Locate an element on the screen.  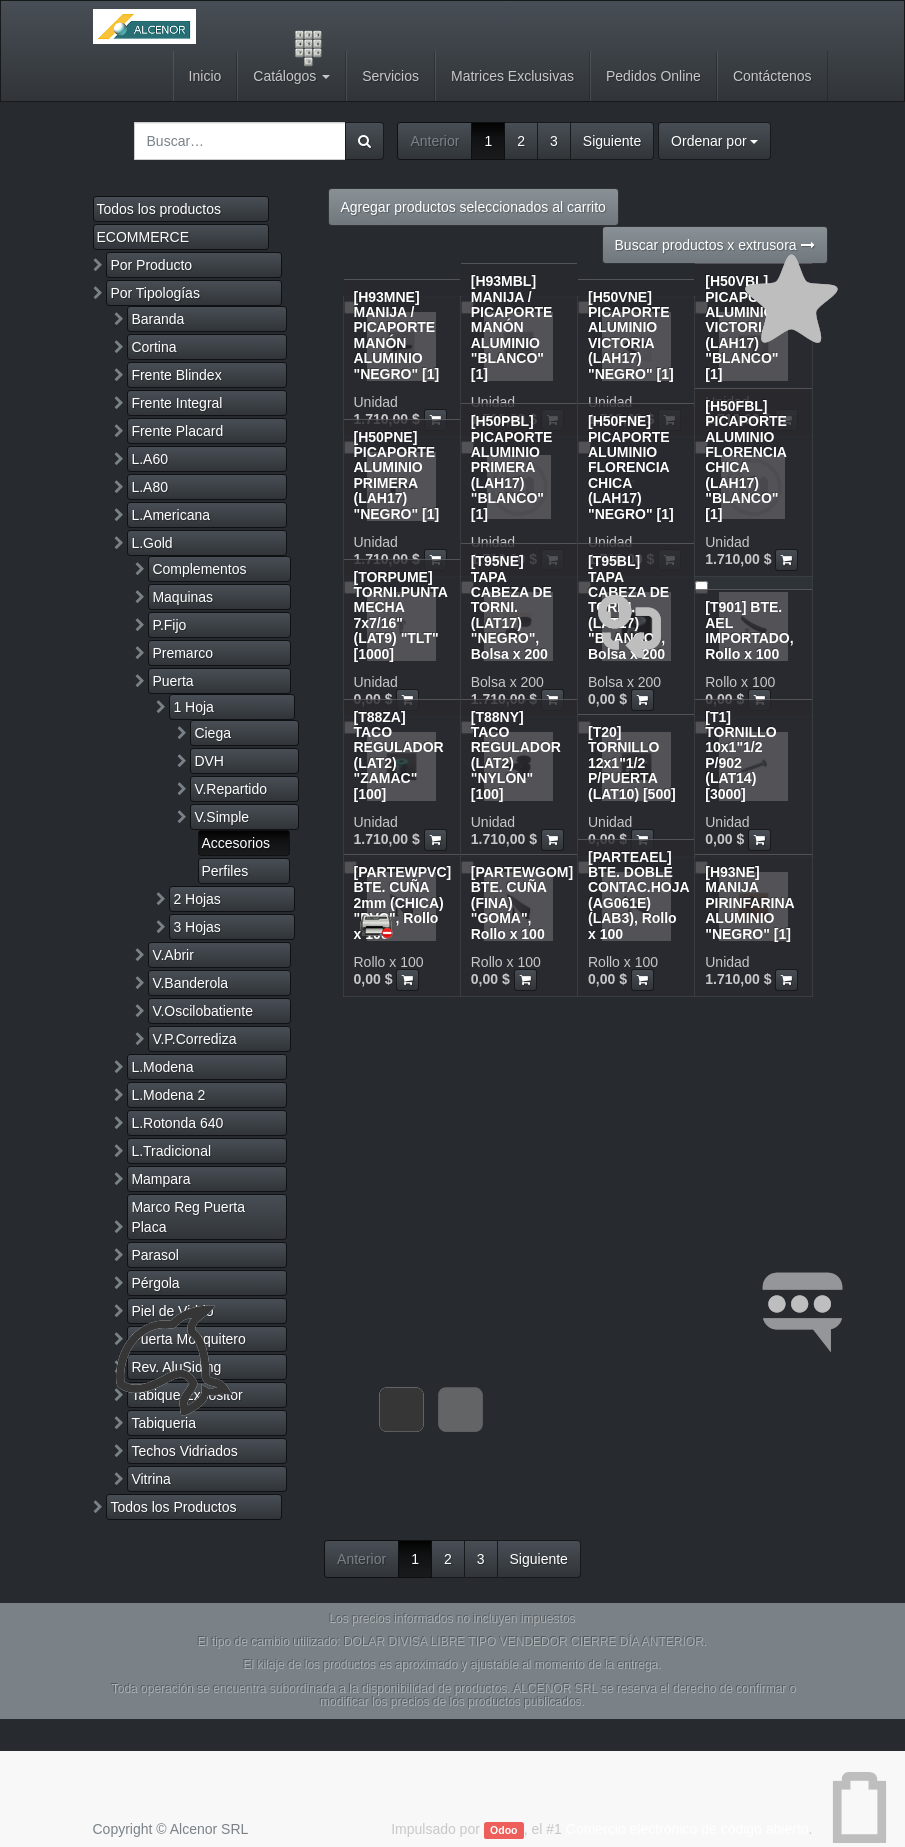
access your bookmarked items is located at coordinates (791, 302).